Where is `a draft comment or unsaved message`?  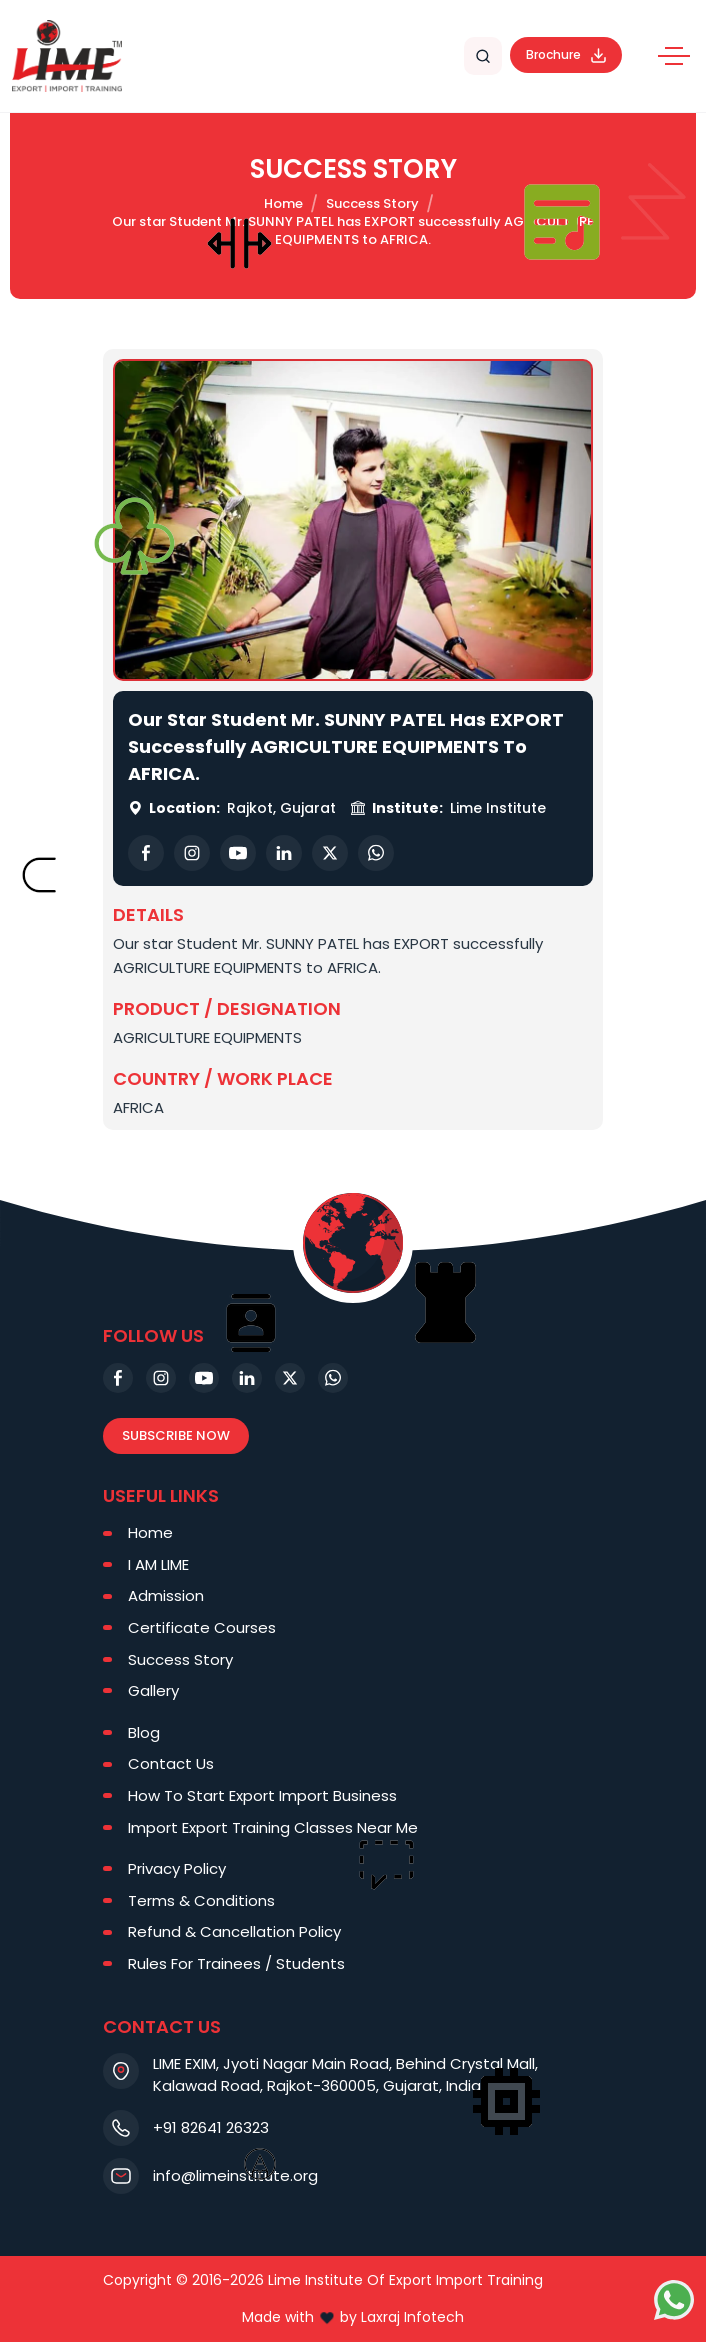 a draft comment or unsaved message is located at coordinates (386, 1863).